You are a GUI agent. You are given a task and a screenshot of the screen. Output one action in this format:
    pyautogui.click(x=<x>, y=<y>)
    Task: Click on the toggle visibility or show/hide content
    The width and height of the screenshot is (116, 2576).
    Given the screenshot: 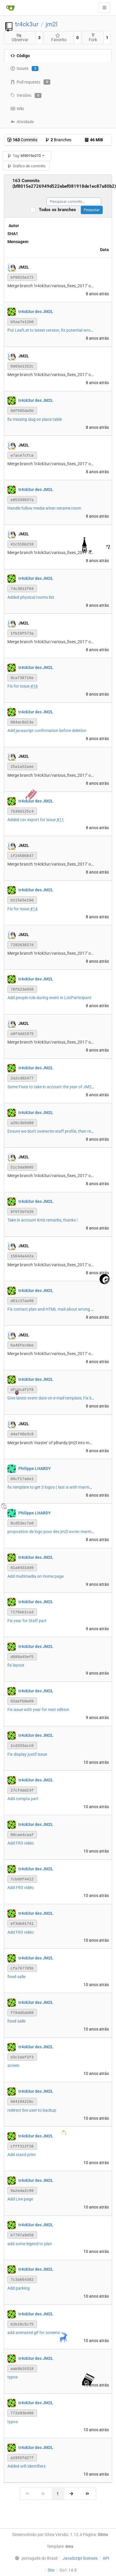 What is the action you would take?
    pyautogui.click(x=104, y=1279)
    